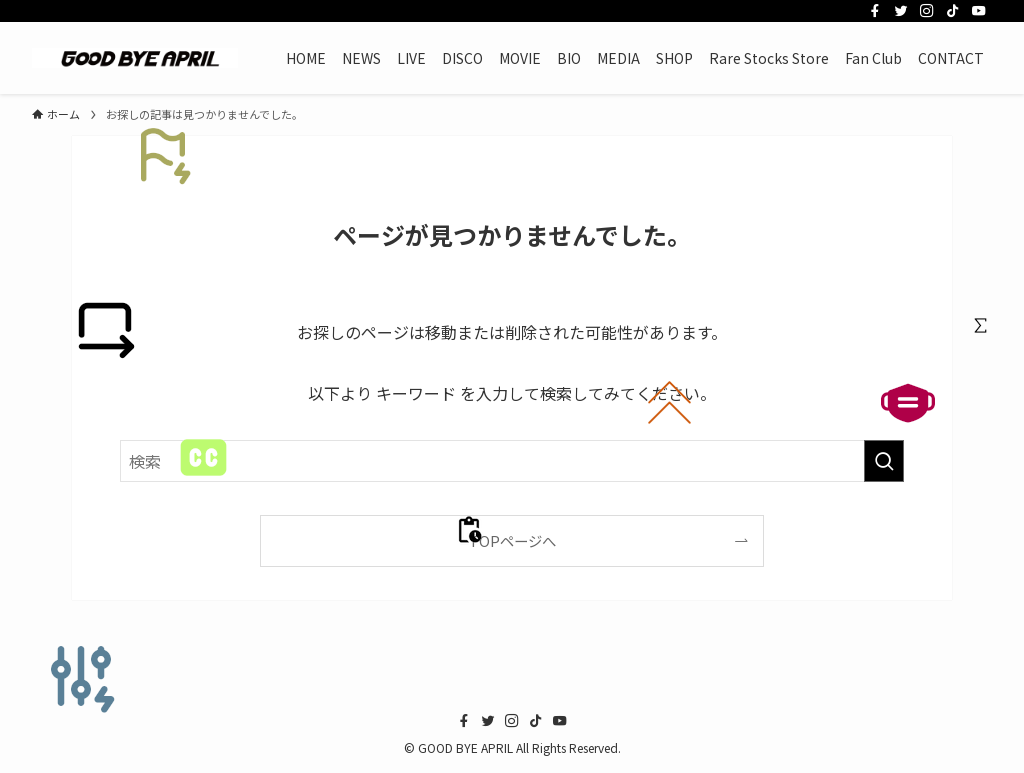 The image size is (1024, 773). Describe the element at coordinates (203, 457) in the screenshot. I see `enable closed captions` at that location.